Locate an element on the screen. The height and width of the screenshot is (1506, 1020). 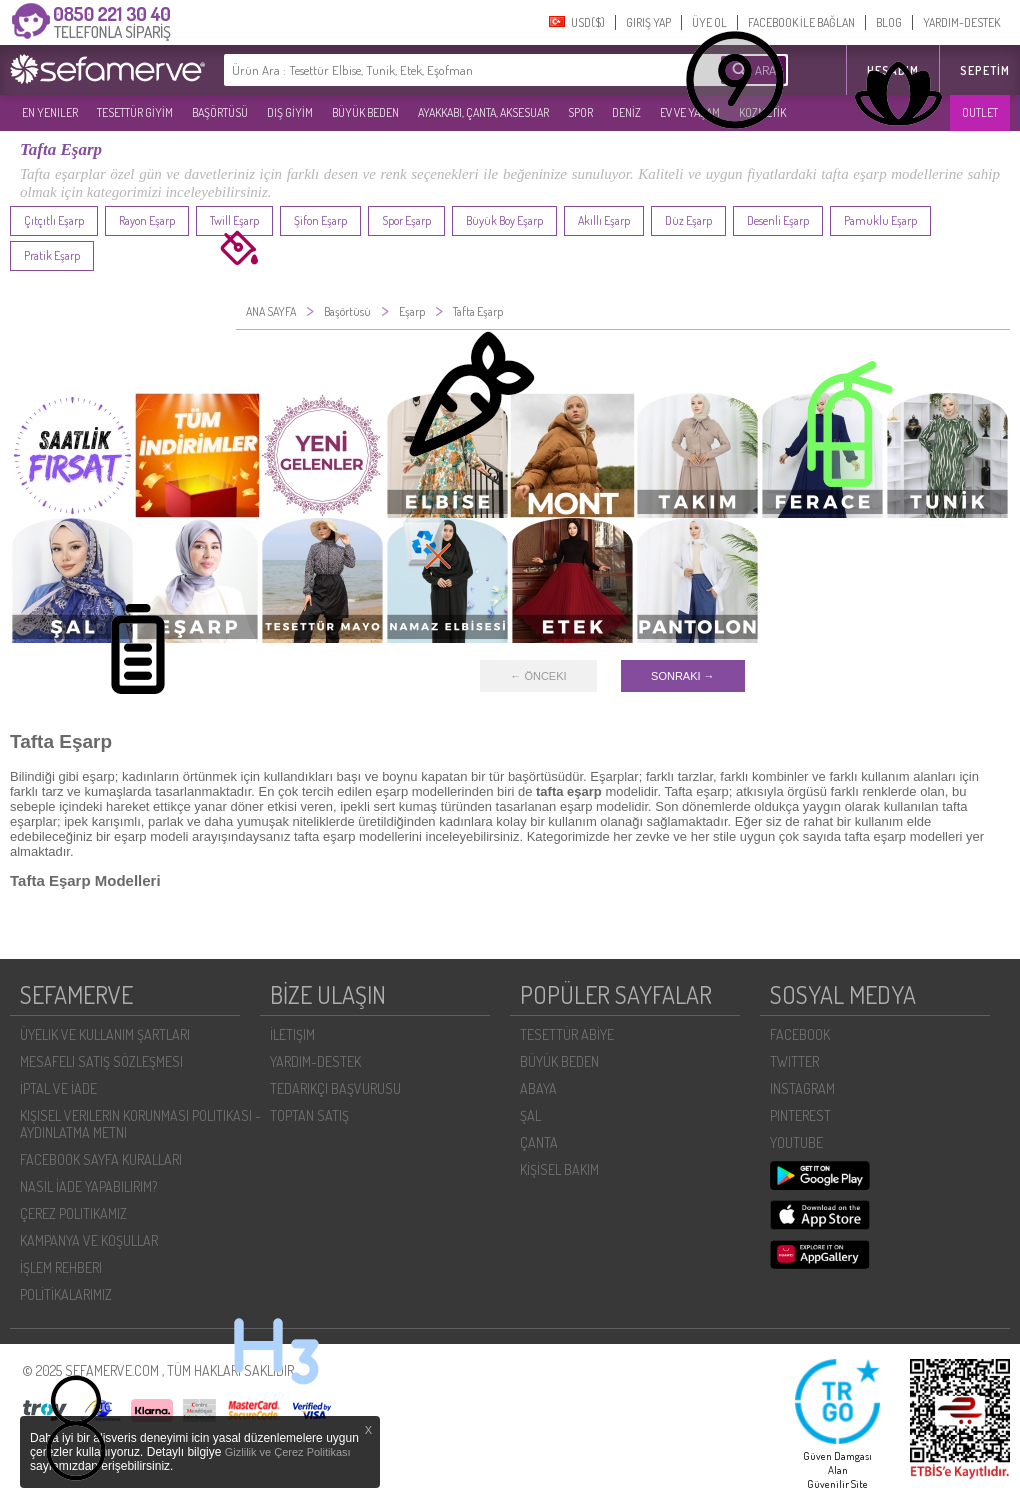
access meditation or mindfulness features is located at coordinates (898, 96).